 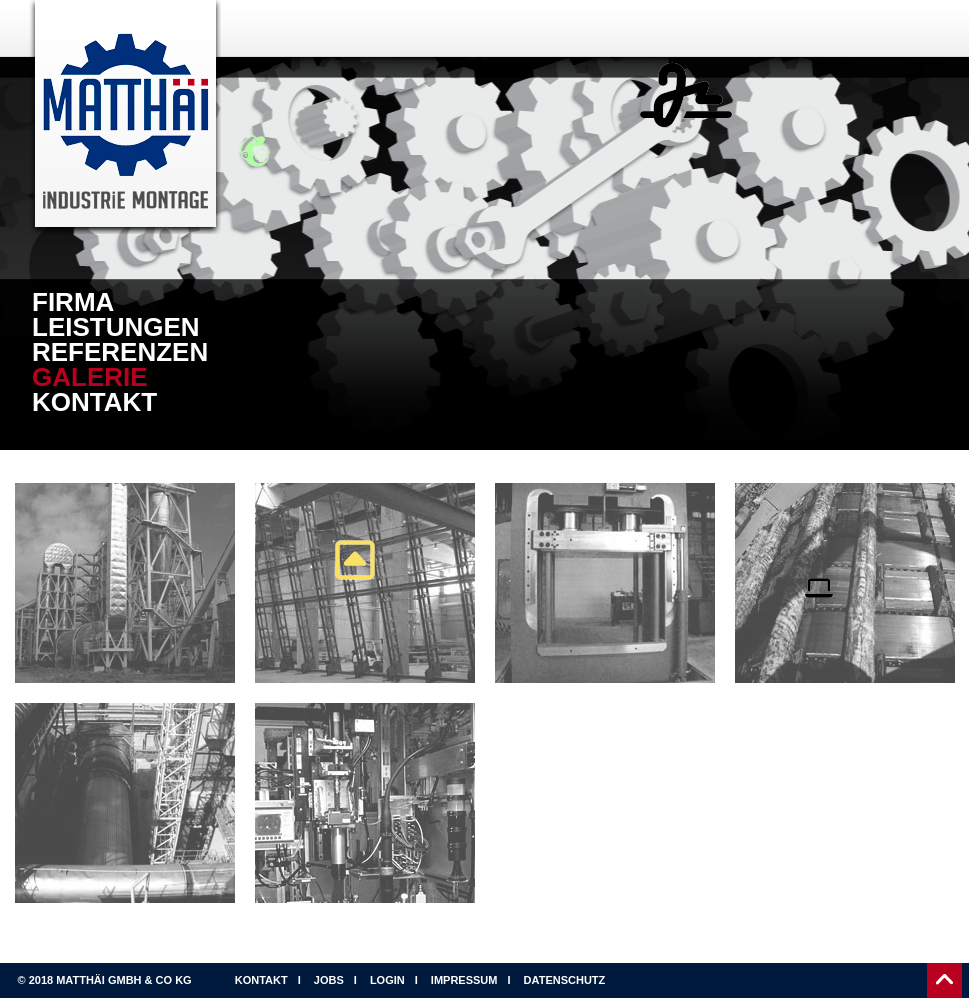 What do you see at coordinates (355, 560) in the screenshot?
I see `expand or collapse a section upward` at bounding box center [355, 560].